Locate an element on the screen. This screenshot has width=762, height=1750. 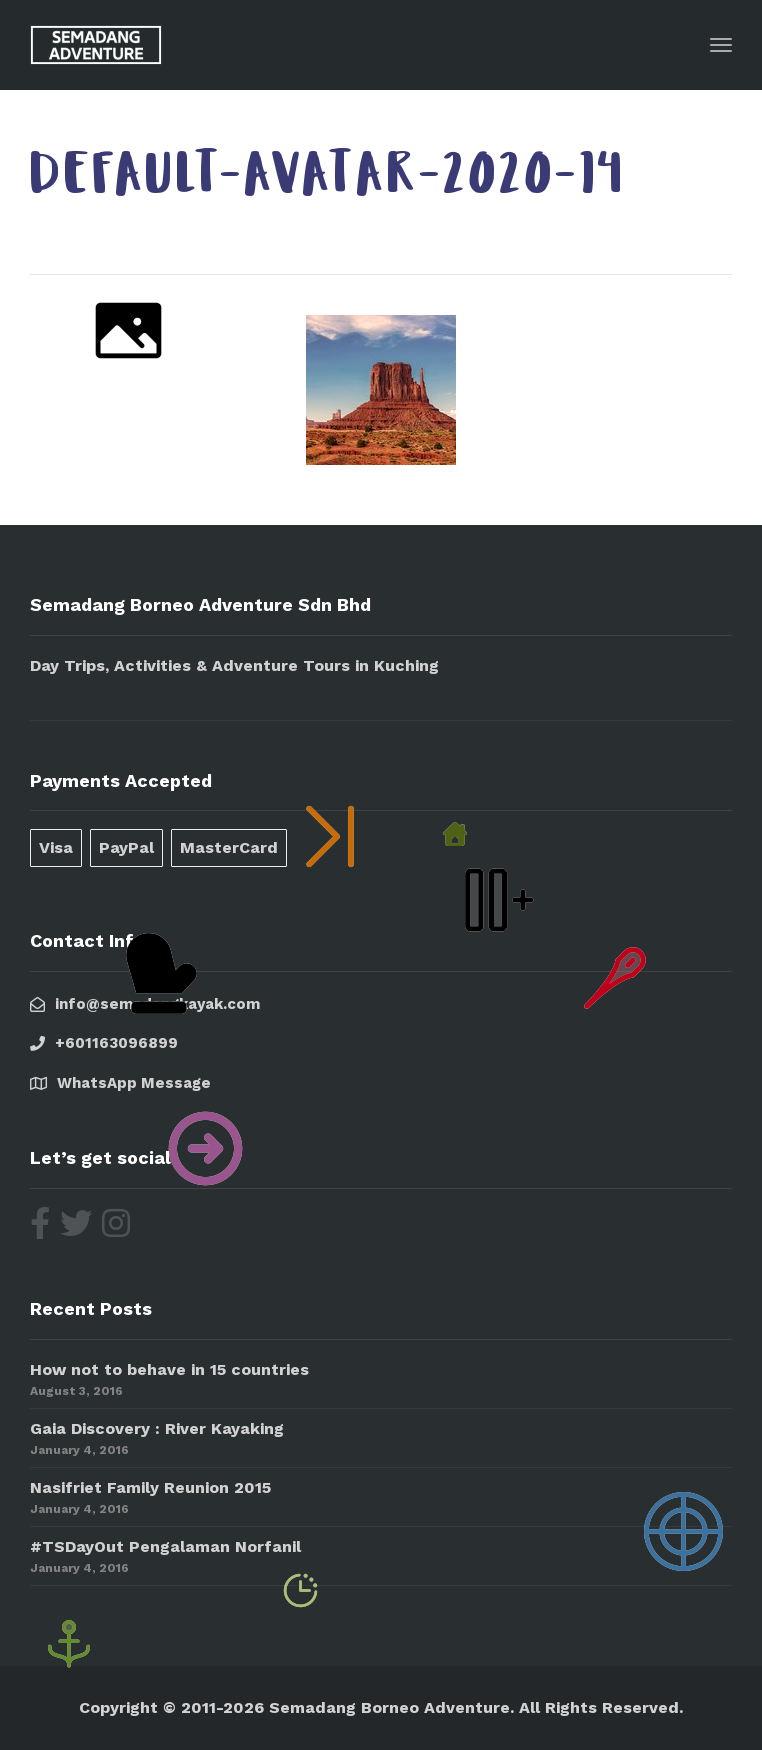
skip to end or next item is located at coordinates (331, 836).